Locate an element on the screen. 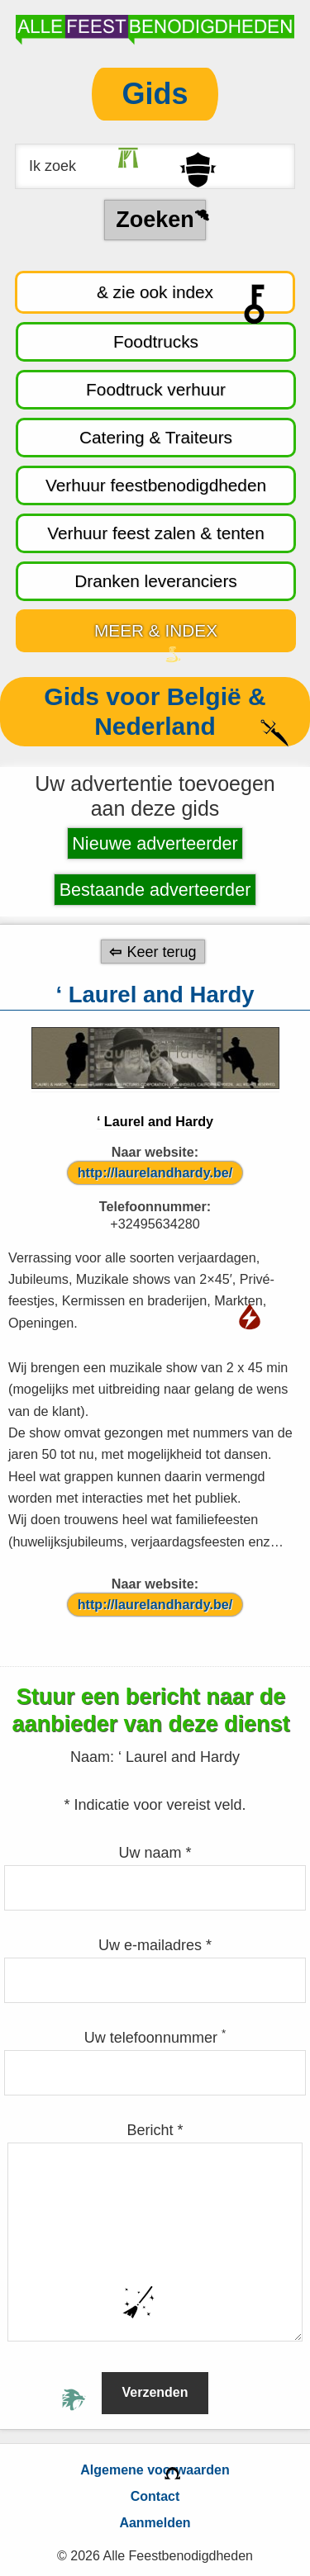 This screenshot has width=310, height=2576. select Belgium as country or region is located at coordinates (202, 215).